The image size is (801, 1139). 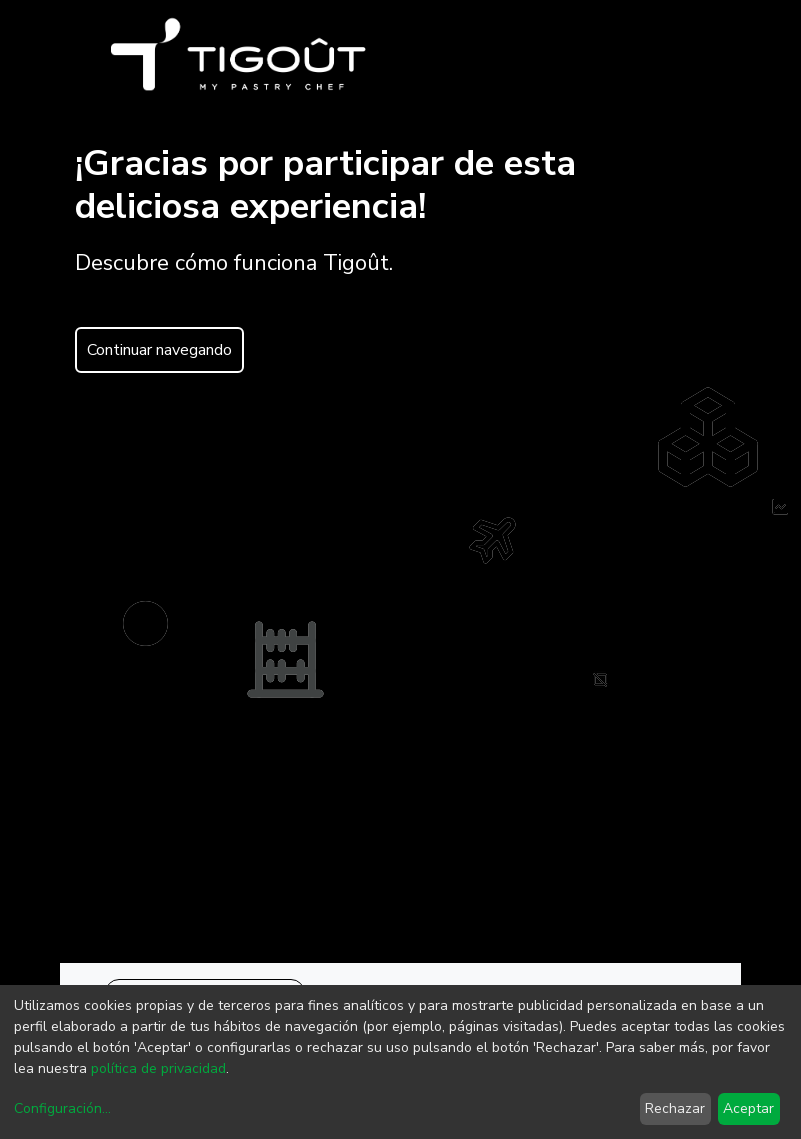 I want to click on access calculator or counting tool, so click(x=285, y=659).